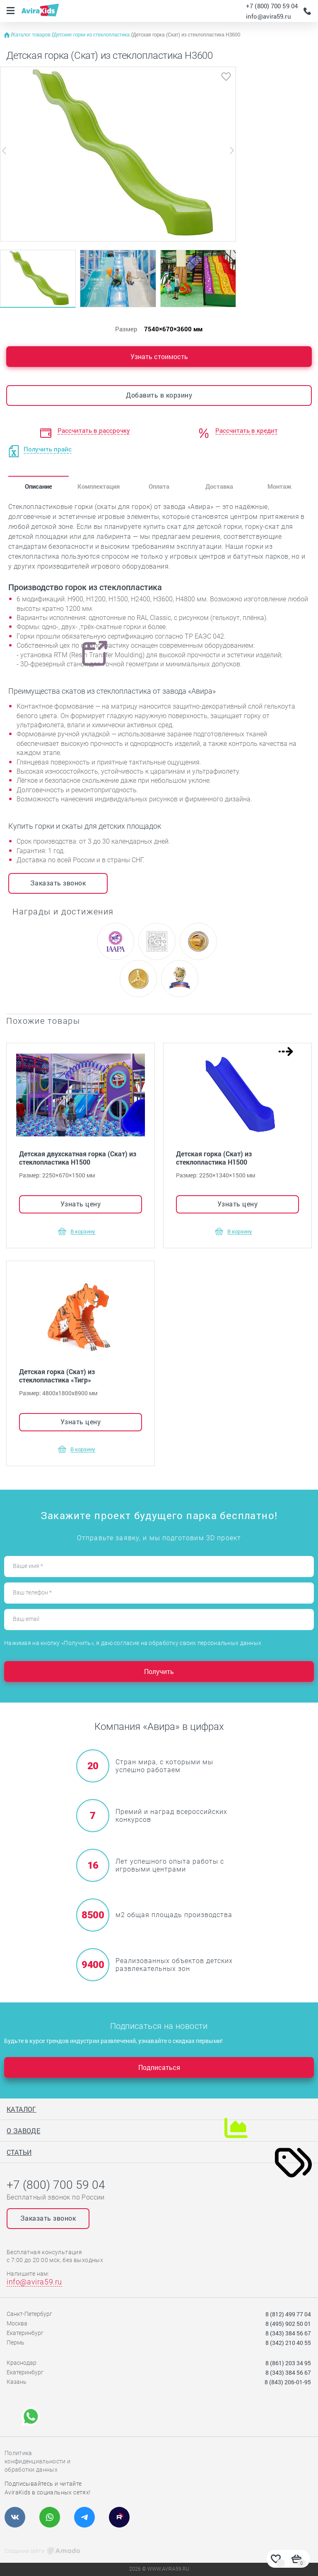 The height and width of the screenshot is (2576, 318). I want to click on manage tags or labels, so click(293, 2161).